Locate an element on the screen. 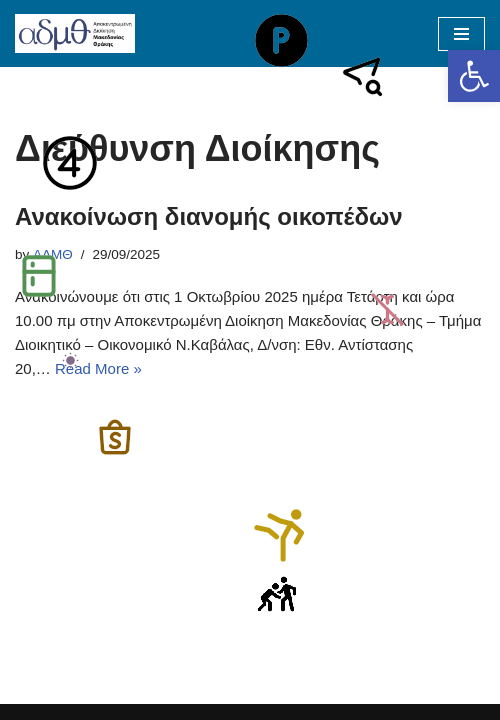  access kitchen appliance controls is located at coordinates (39, 276).